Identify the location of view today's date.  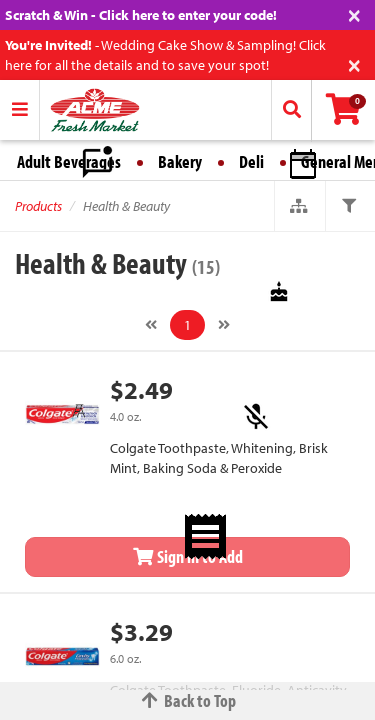
(303, 164).